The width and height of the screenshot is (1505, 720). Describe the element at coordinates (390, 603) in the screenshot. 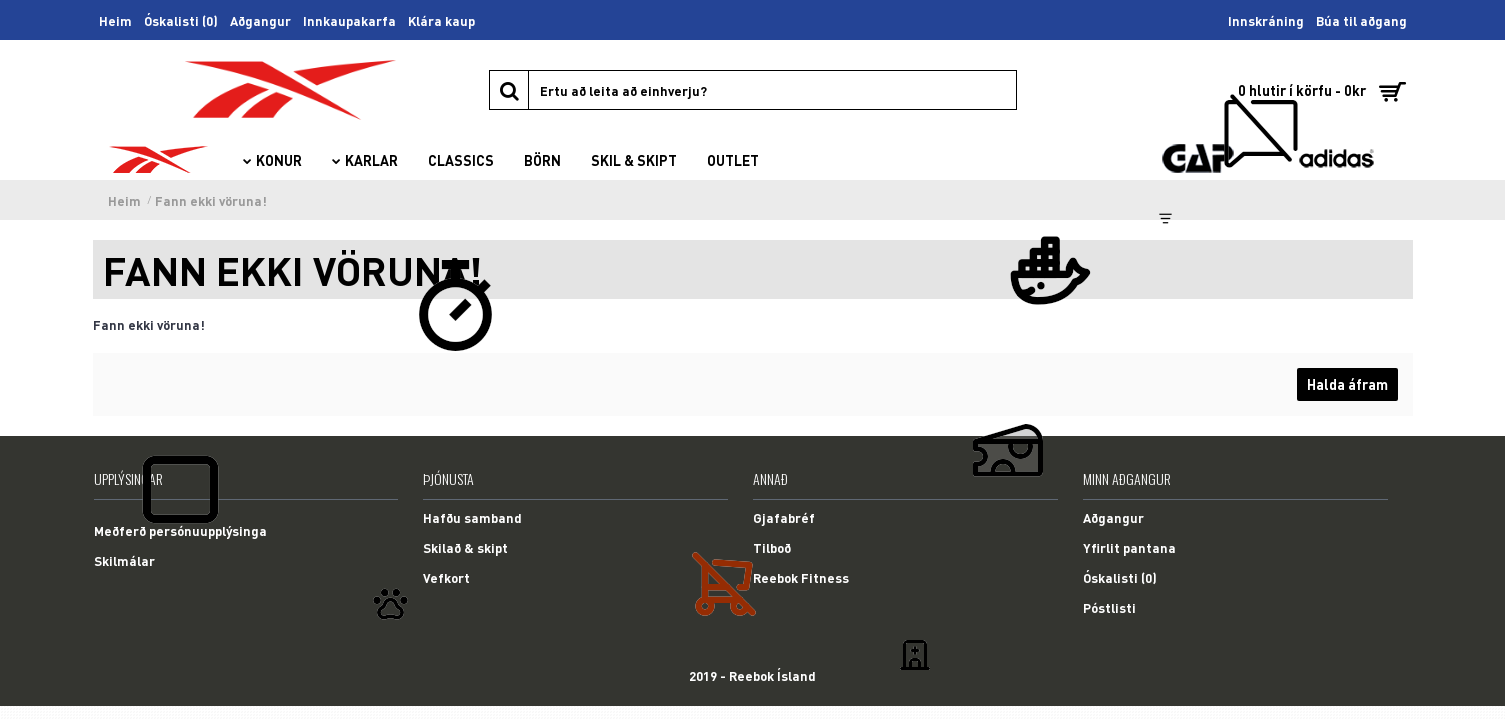

I see `access pet-related features or settings` at that location.